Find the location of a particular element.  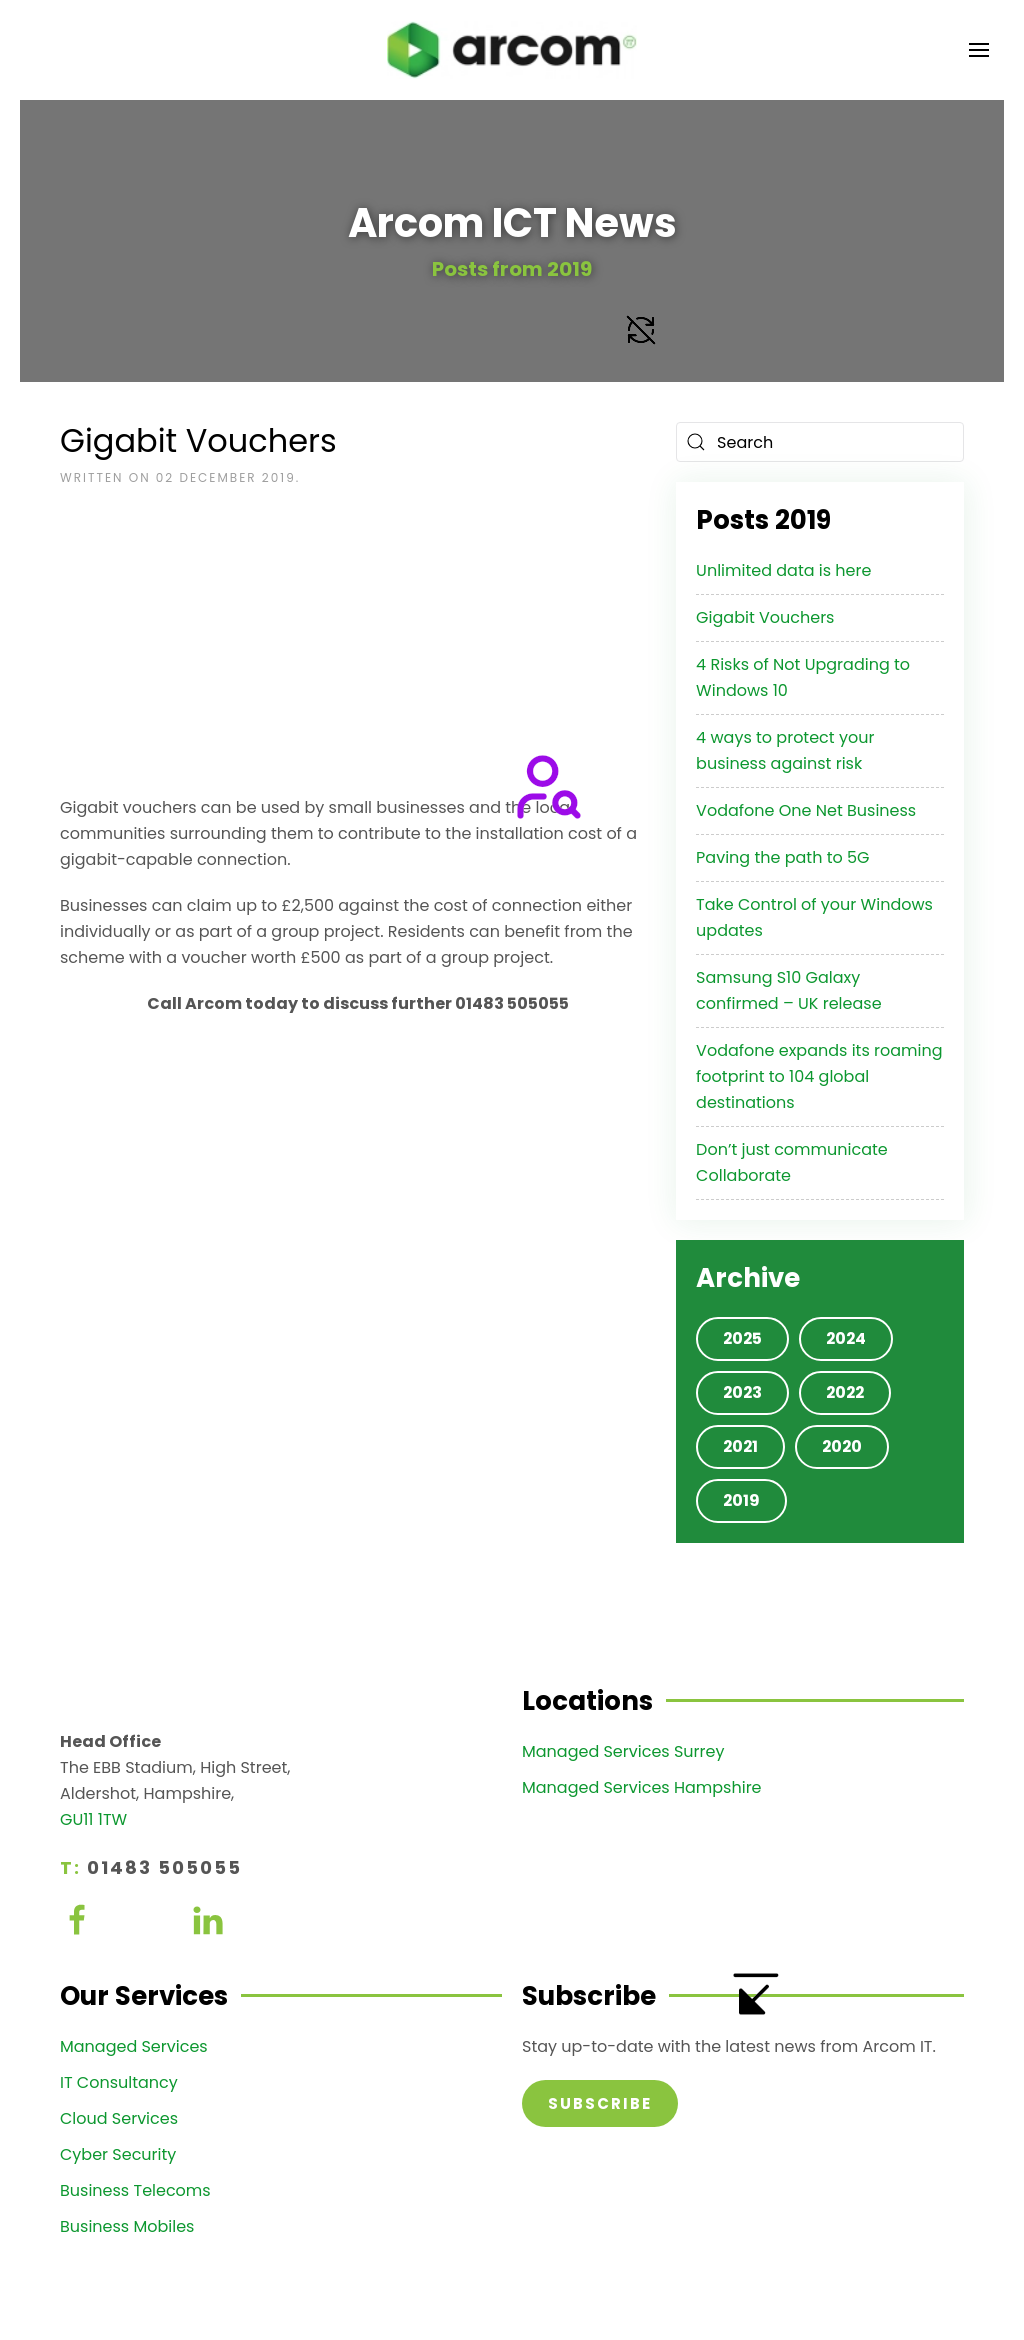

move content to bottom-left corner is located at coordinates (754, 1994).